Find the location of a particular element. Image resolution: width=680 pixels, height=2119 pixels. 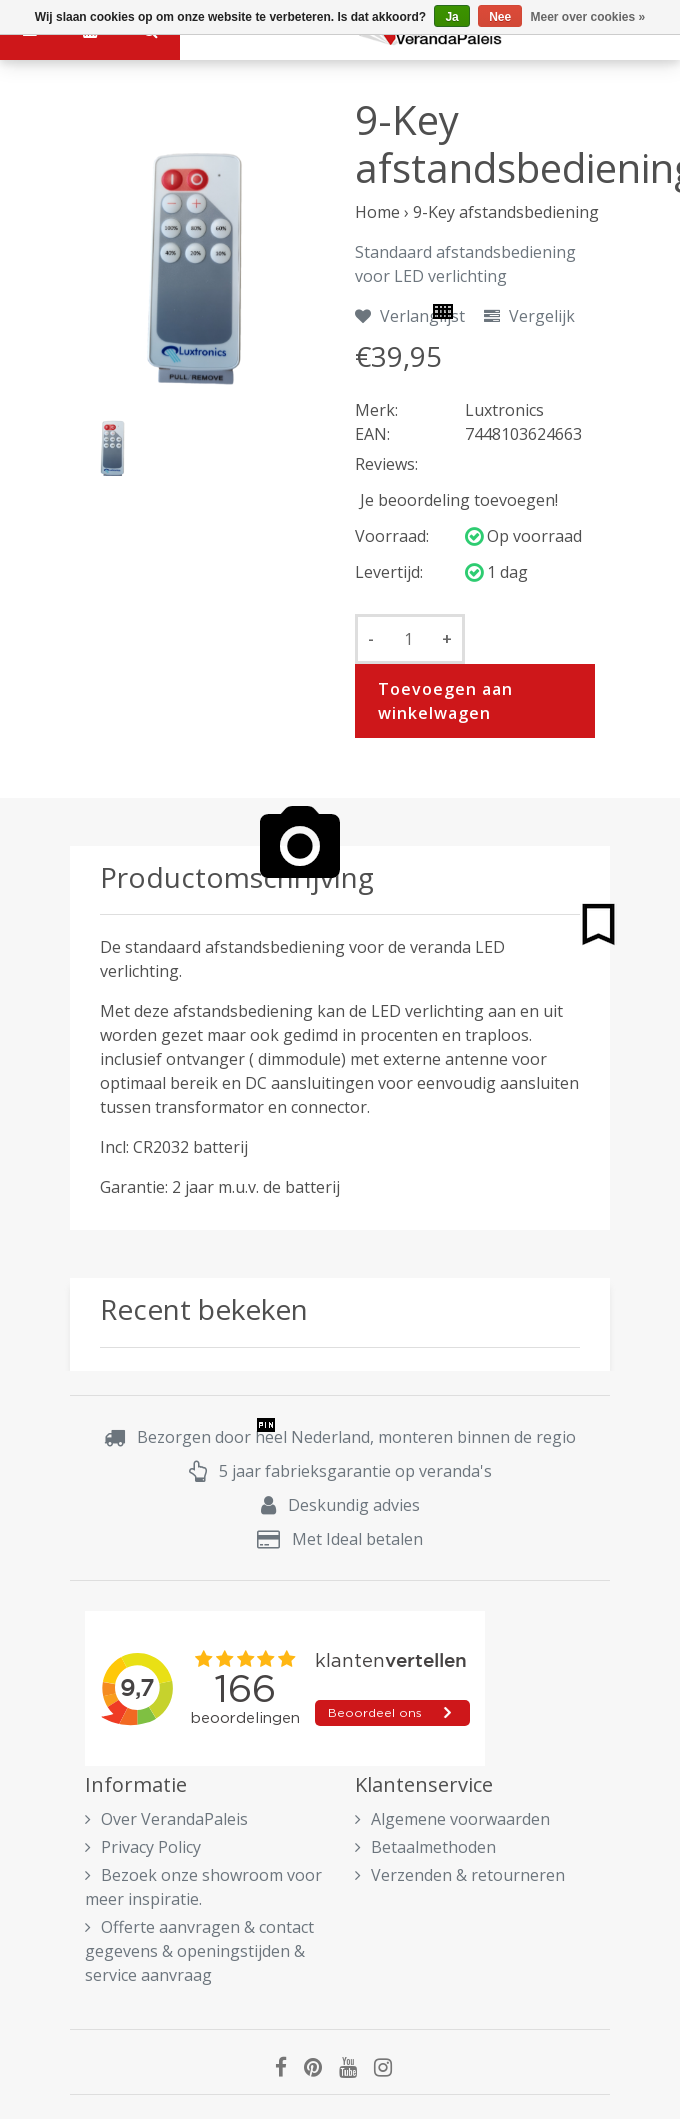

open camera to take a photo is located at coordinates (300, 846).